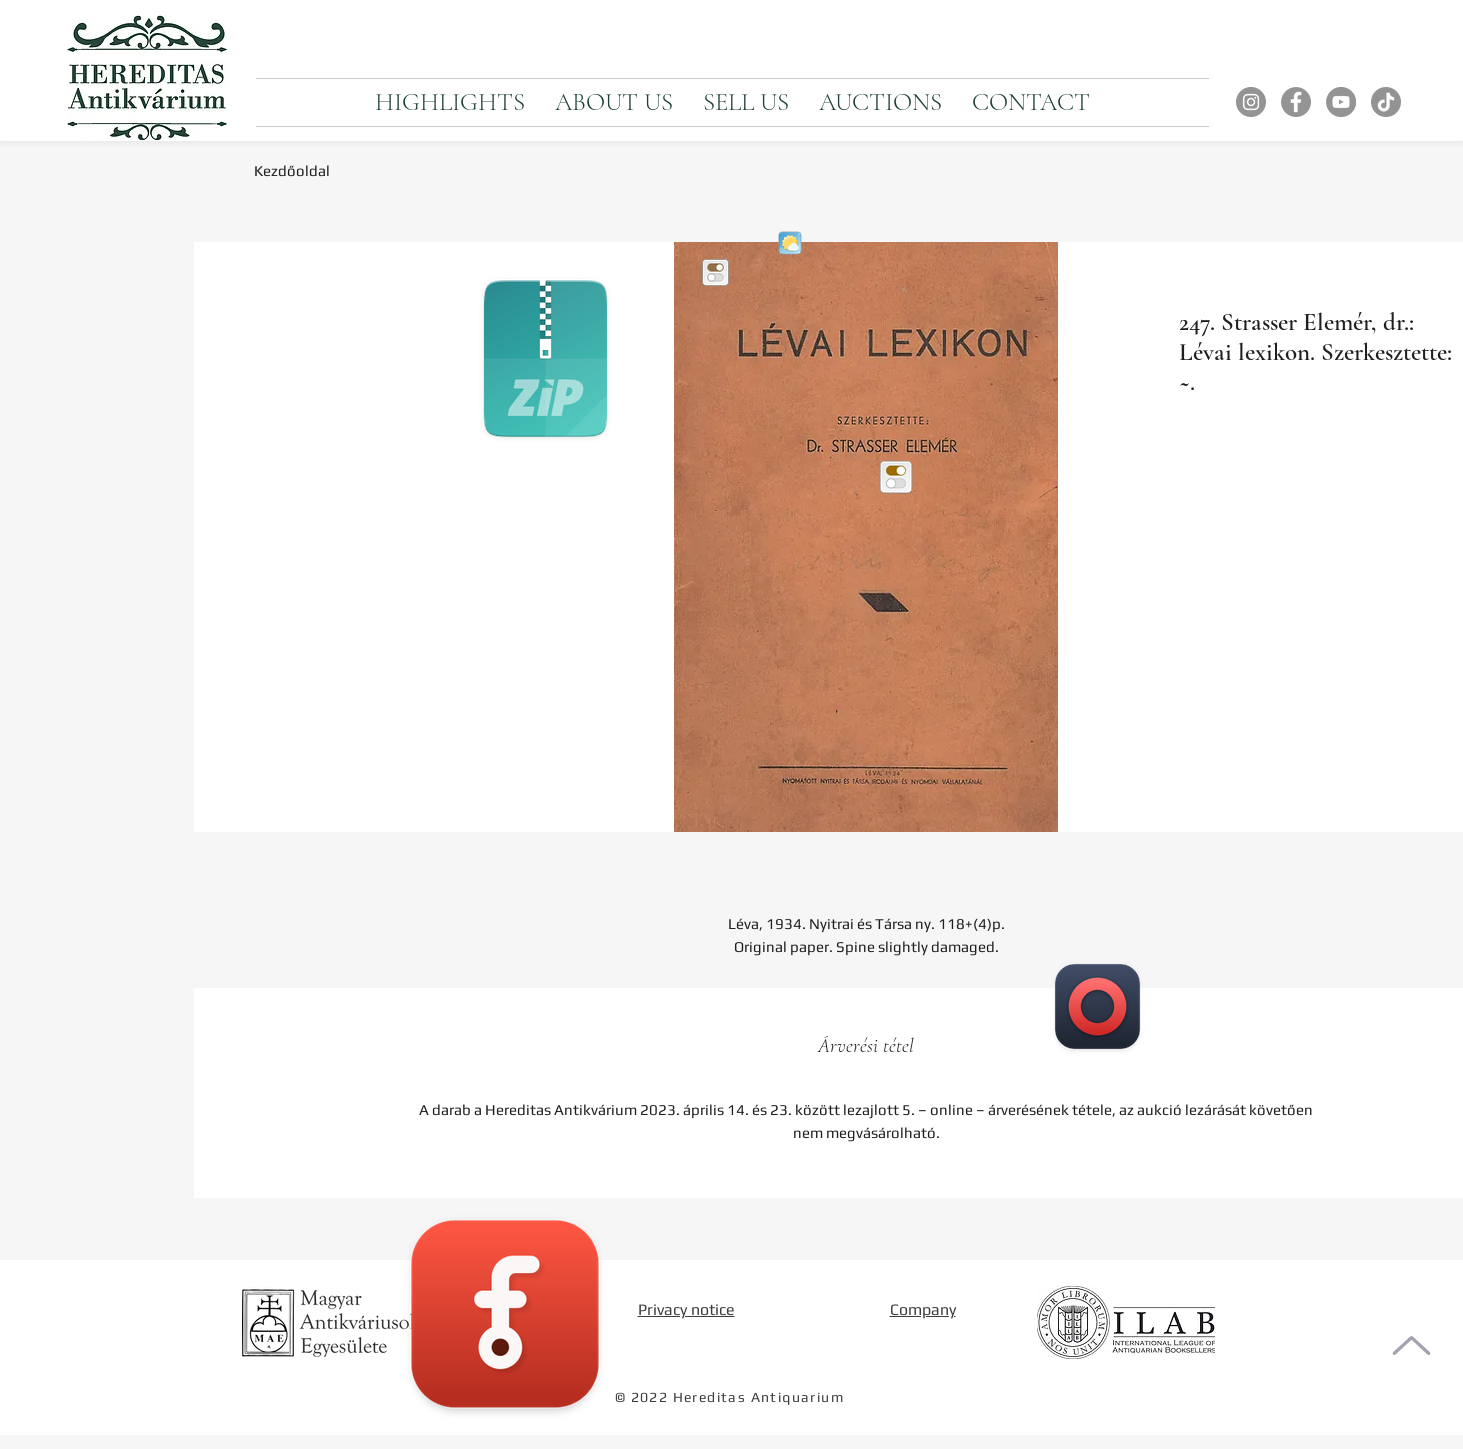  Describe the element at coordinates (790, 243) in the screenshot. I see `open the weather app` at that location.